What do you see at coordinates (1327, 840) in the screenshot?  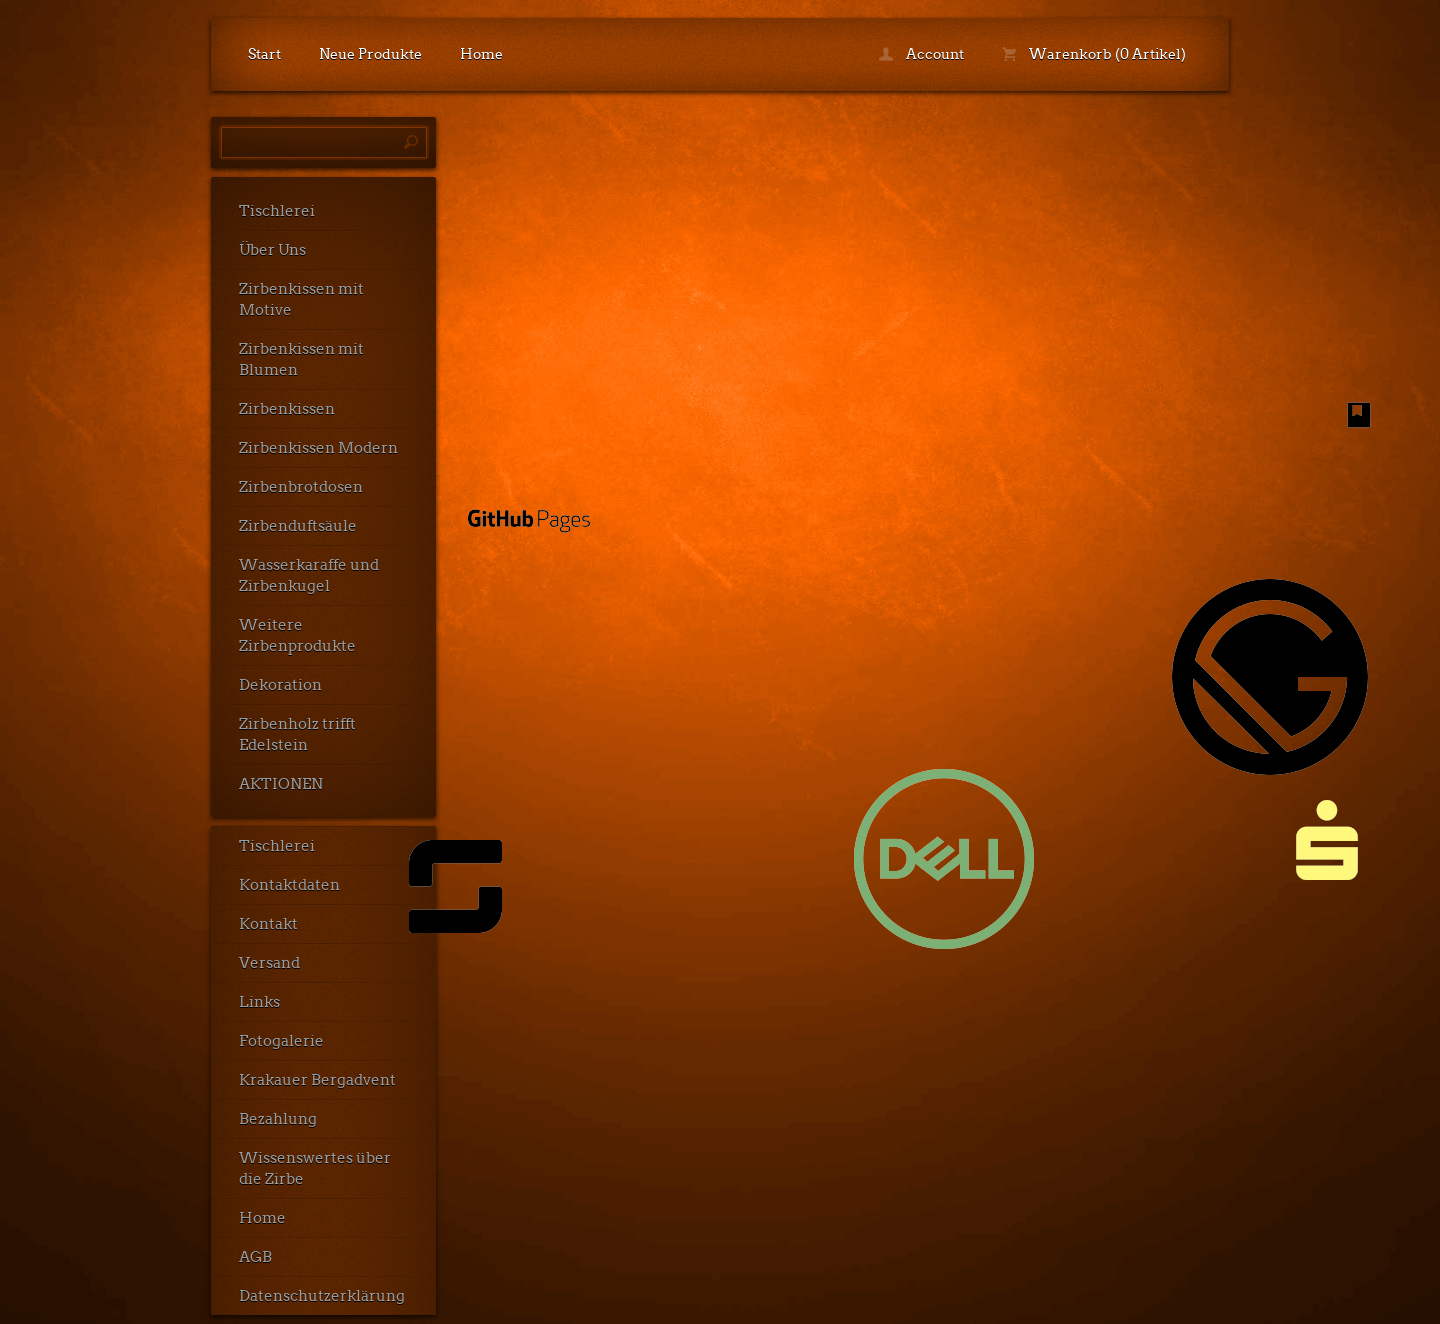 I see `open the Sparkasse banking app` at bounding box center [1327, 840].